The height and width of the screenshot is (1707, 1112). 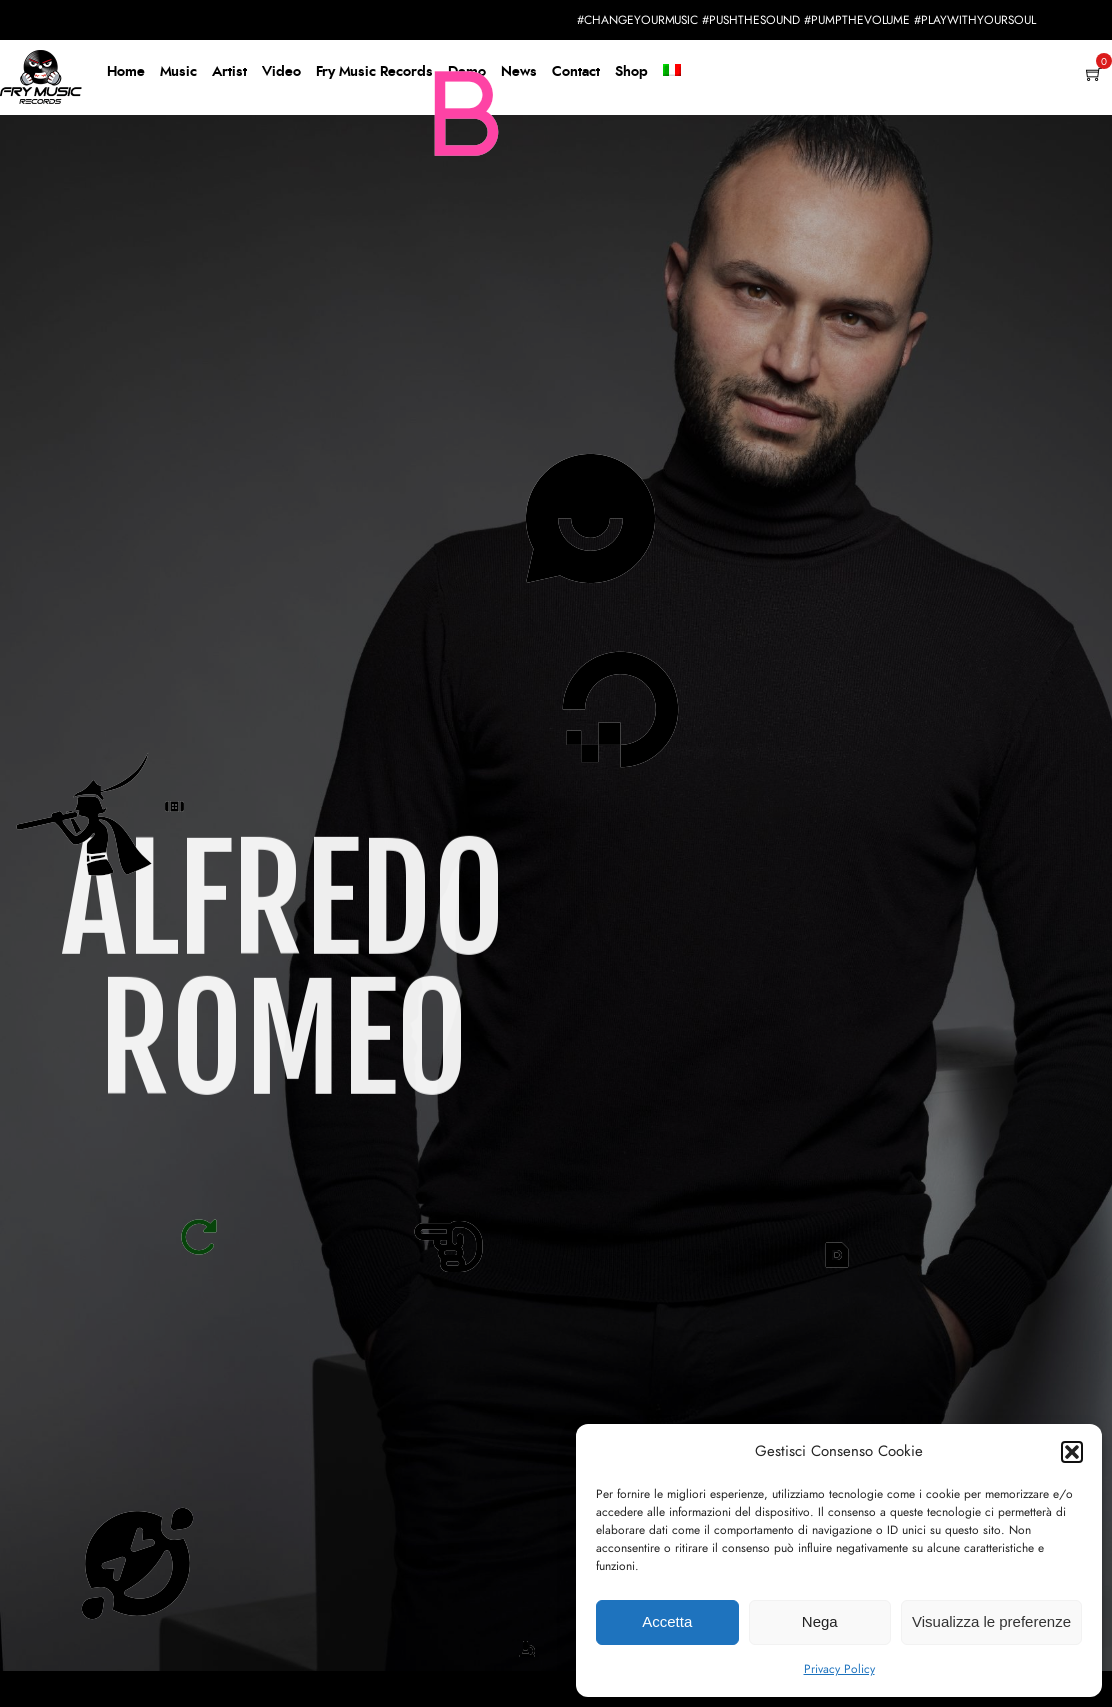 What do you see at coordinates (448, 1246) in the screenshot?
I see `navigate to the previous item or screen` at bounding box center [448, 1246].